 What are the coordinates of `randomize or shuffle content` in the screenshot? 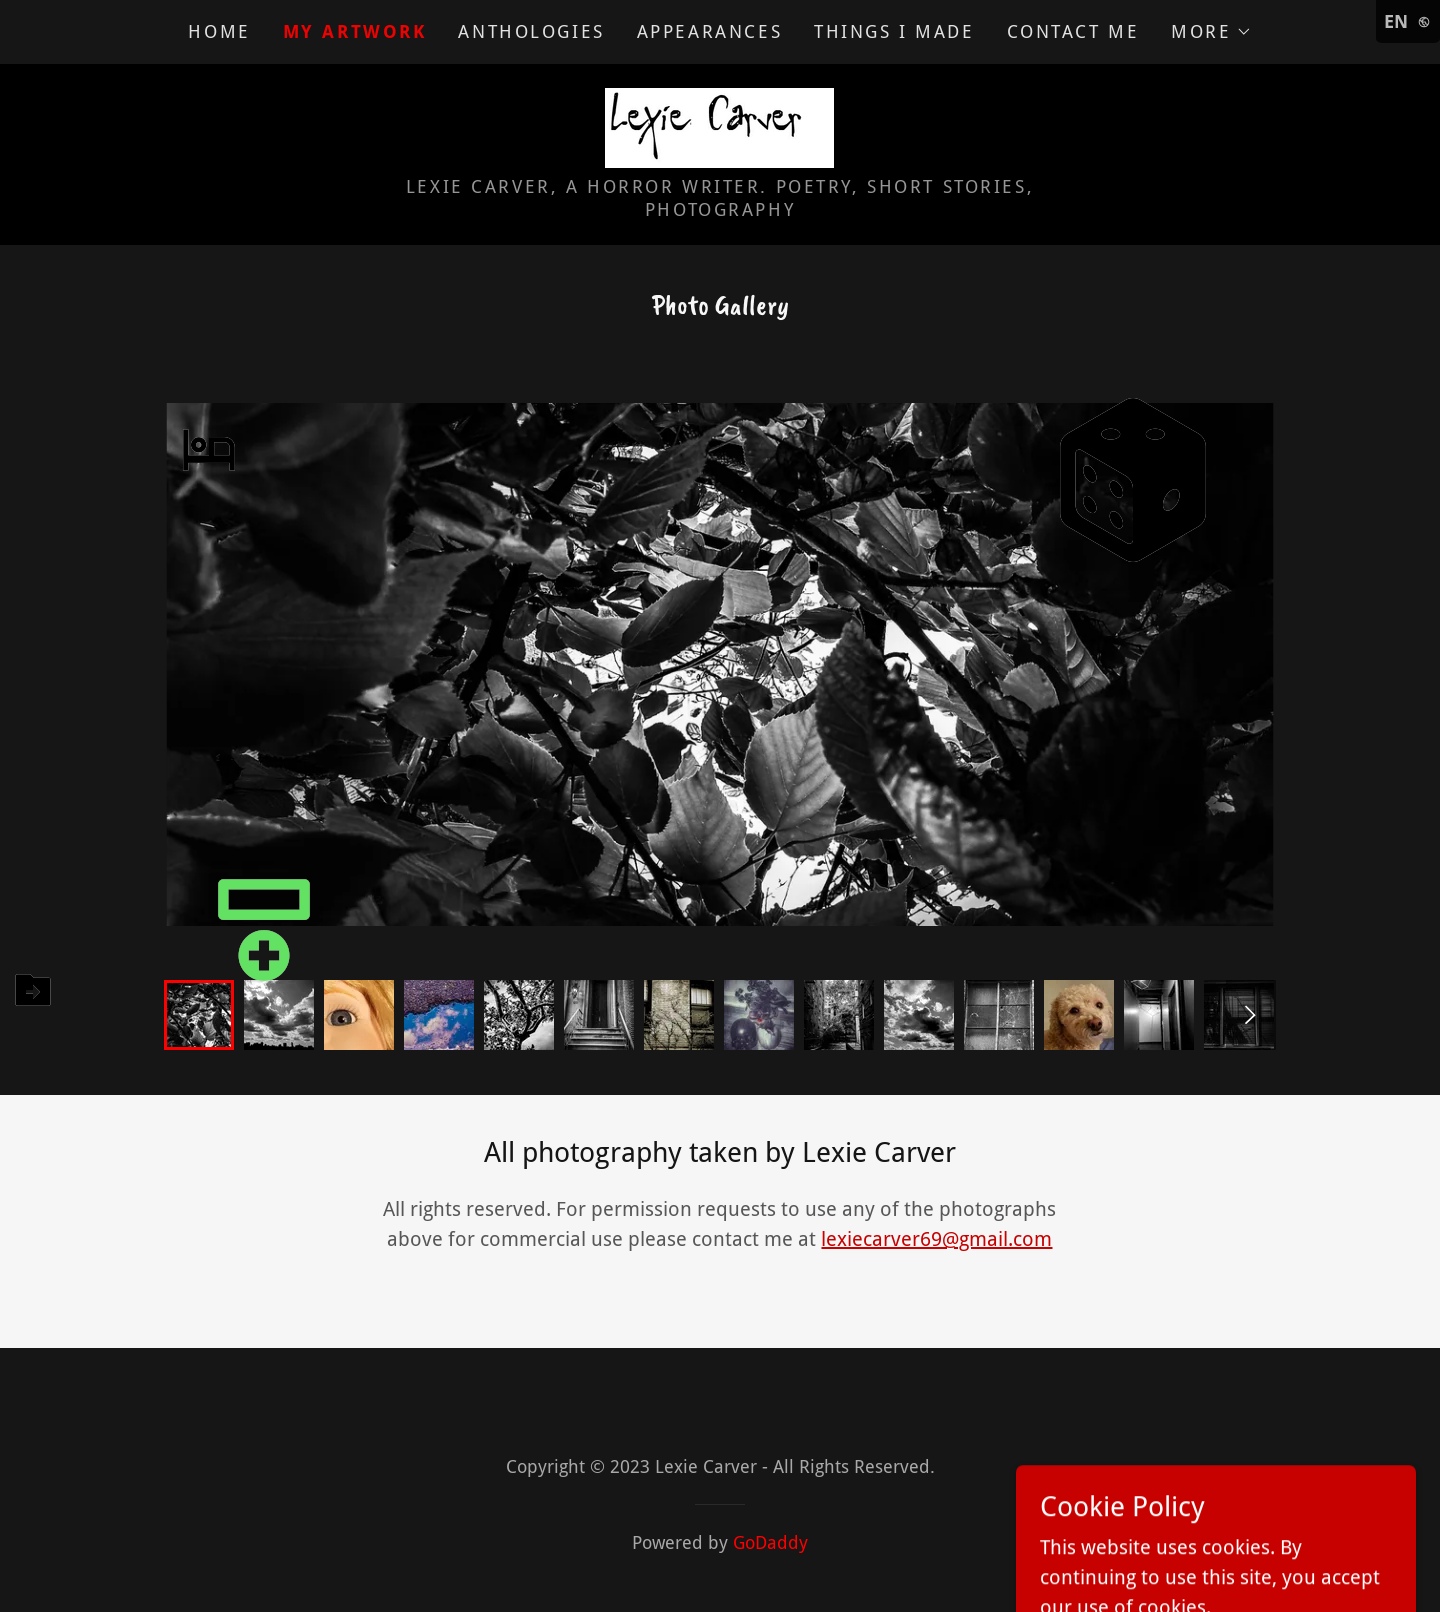 It's located at (1133, 480).